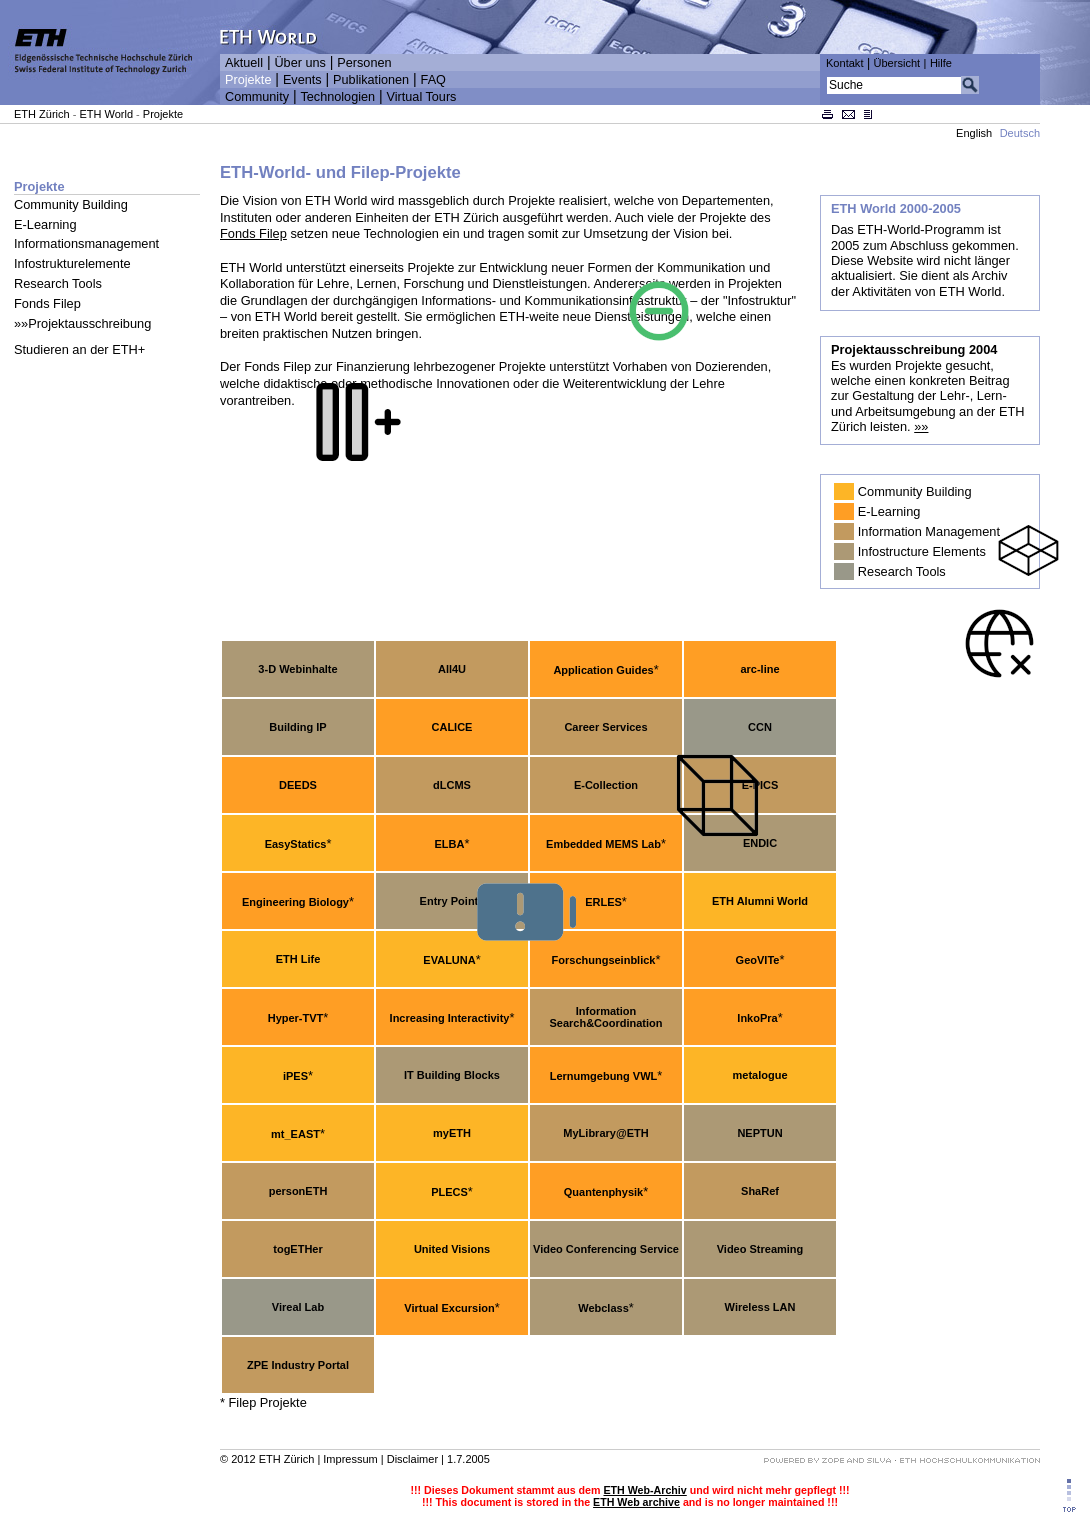  Describe the element at coordinates (717, 795) in the screenshot. I see `view 3D model or object` at that location.